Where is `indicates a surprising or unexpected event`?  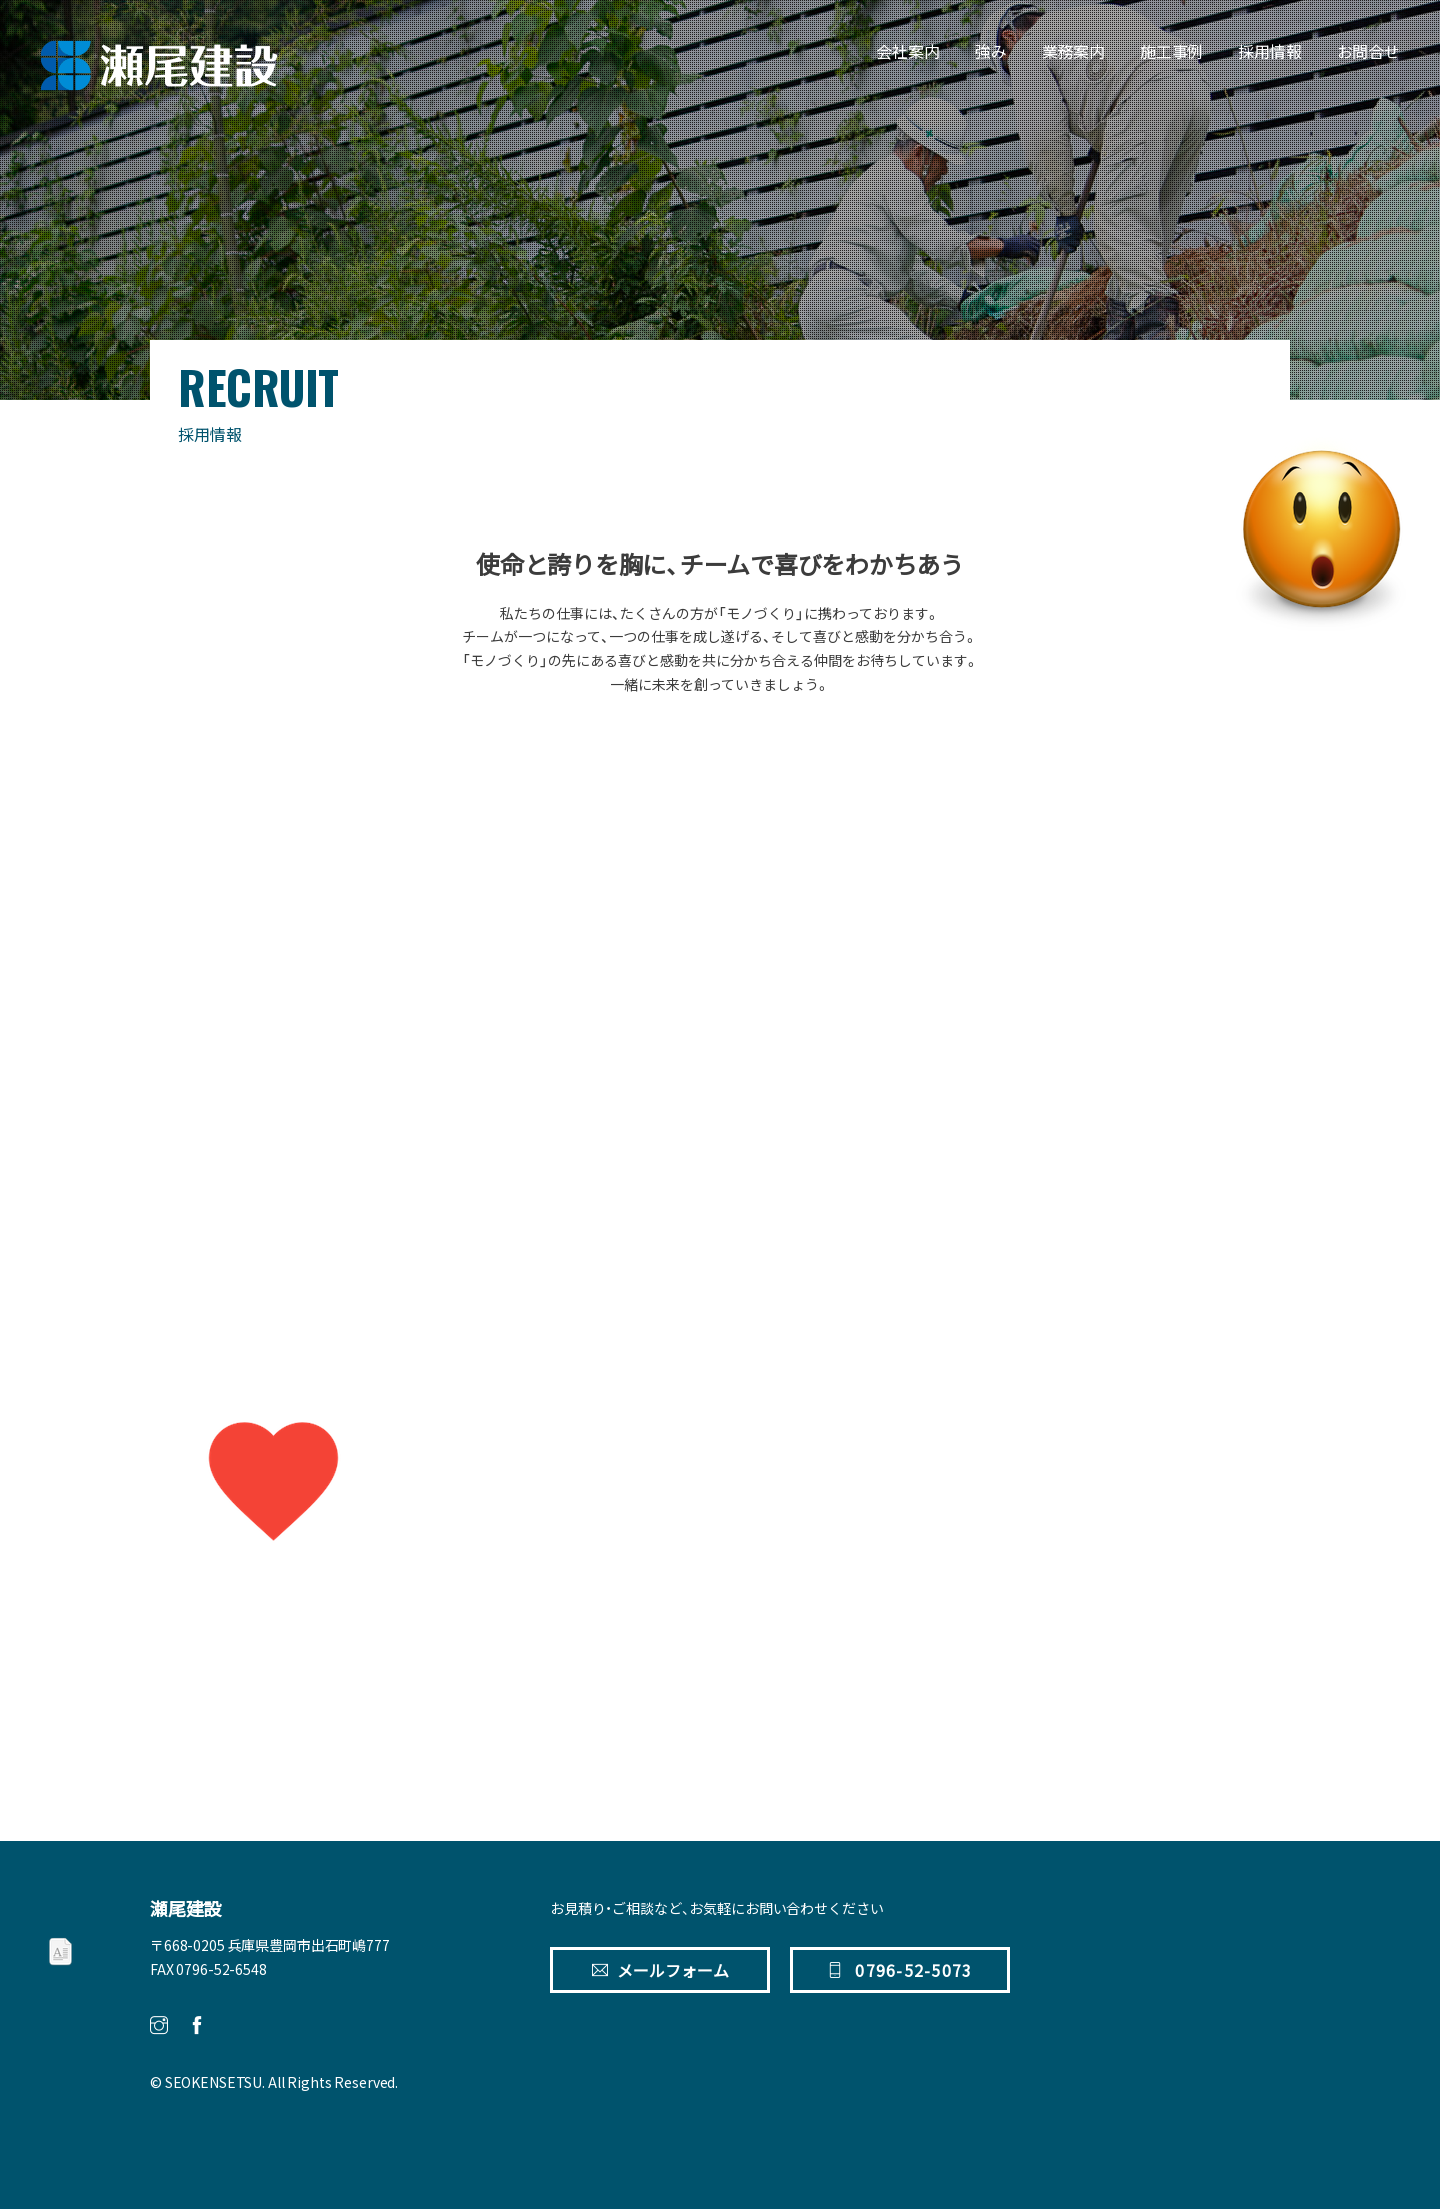
indicates a surprising or unexpected event is located at coordinates (1322, 536).